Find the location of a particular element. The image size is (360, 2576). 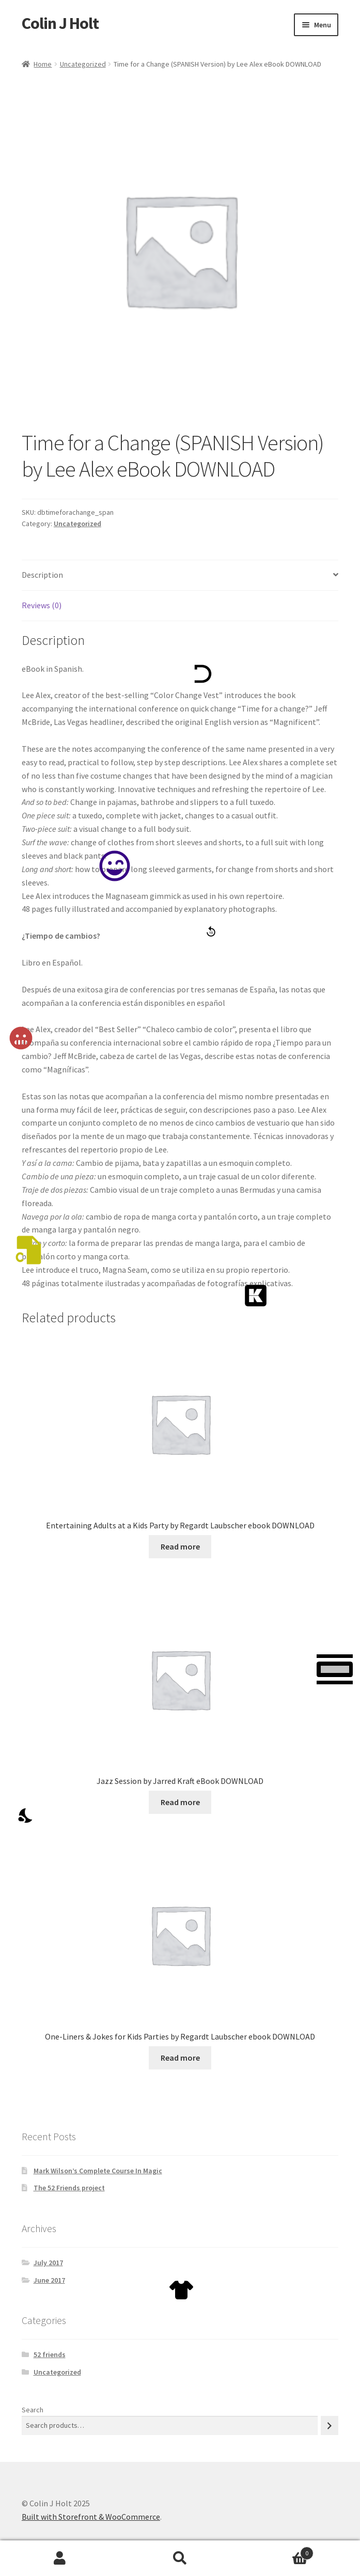

korvue brand logo is located at coordinates (256, 1295).